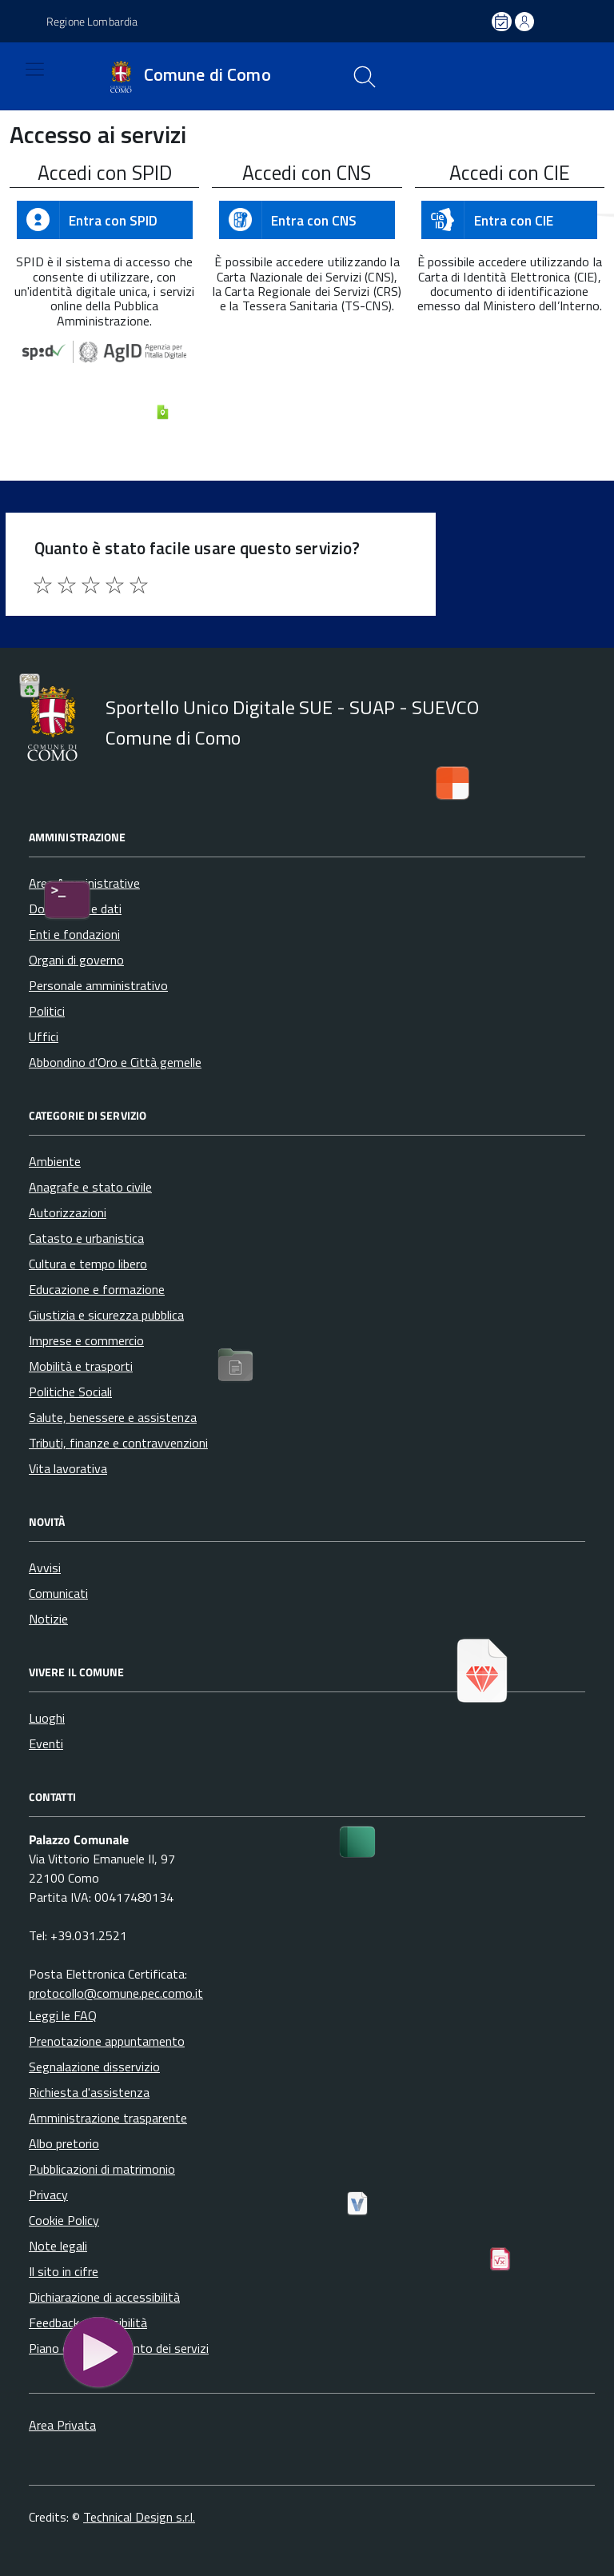  What do you see at coordinates (482, 1671) in the screenshot?
I see `ruby programming language source file` at bounding box center [482, 1671].